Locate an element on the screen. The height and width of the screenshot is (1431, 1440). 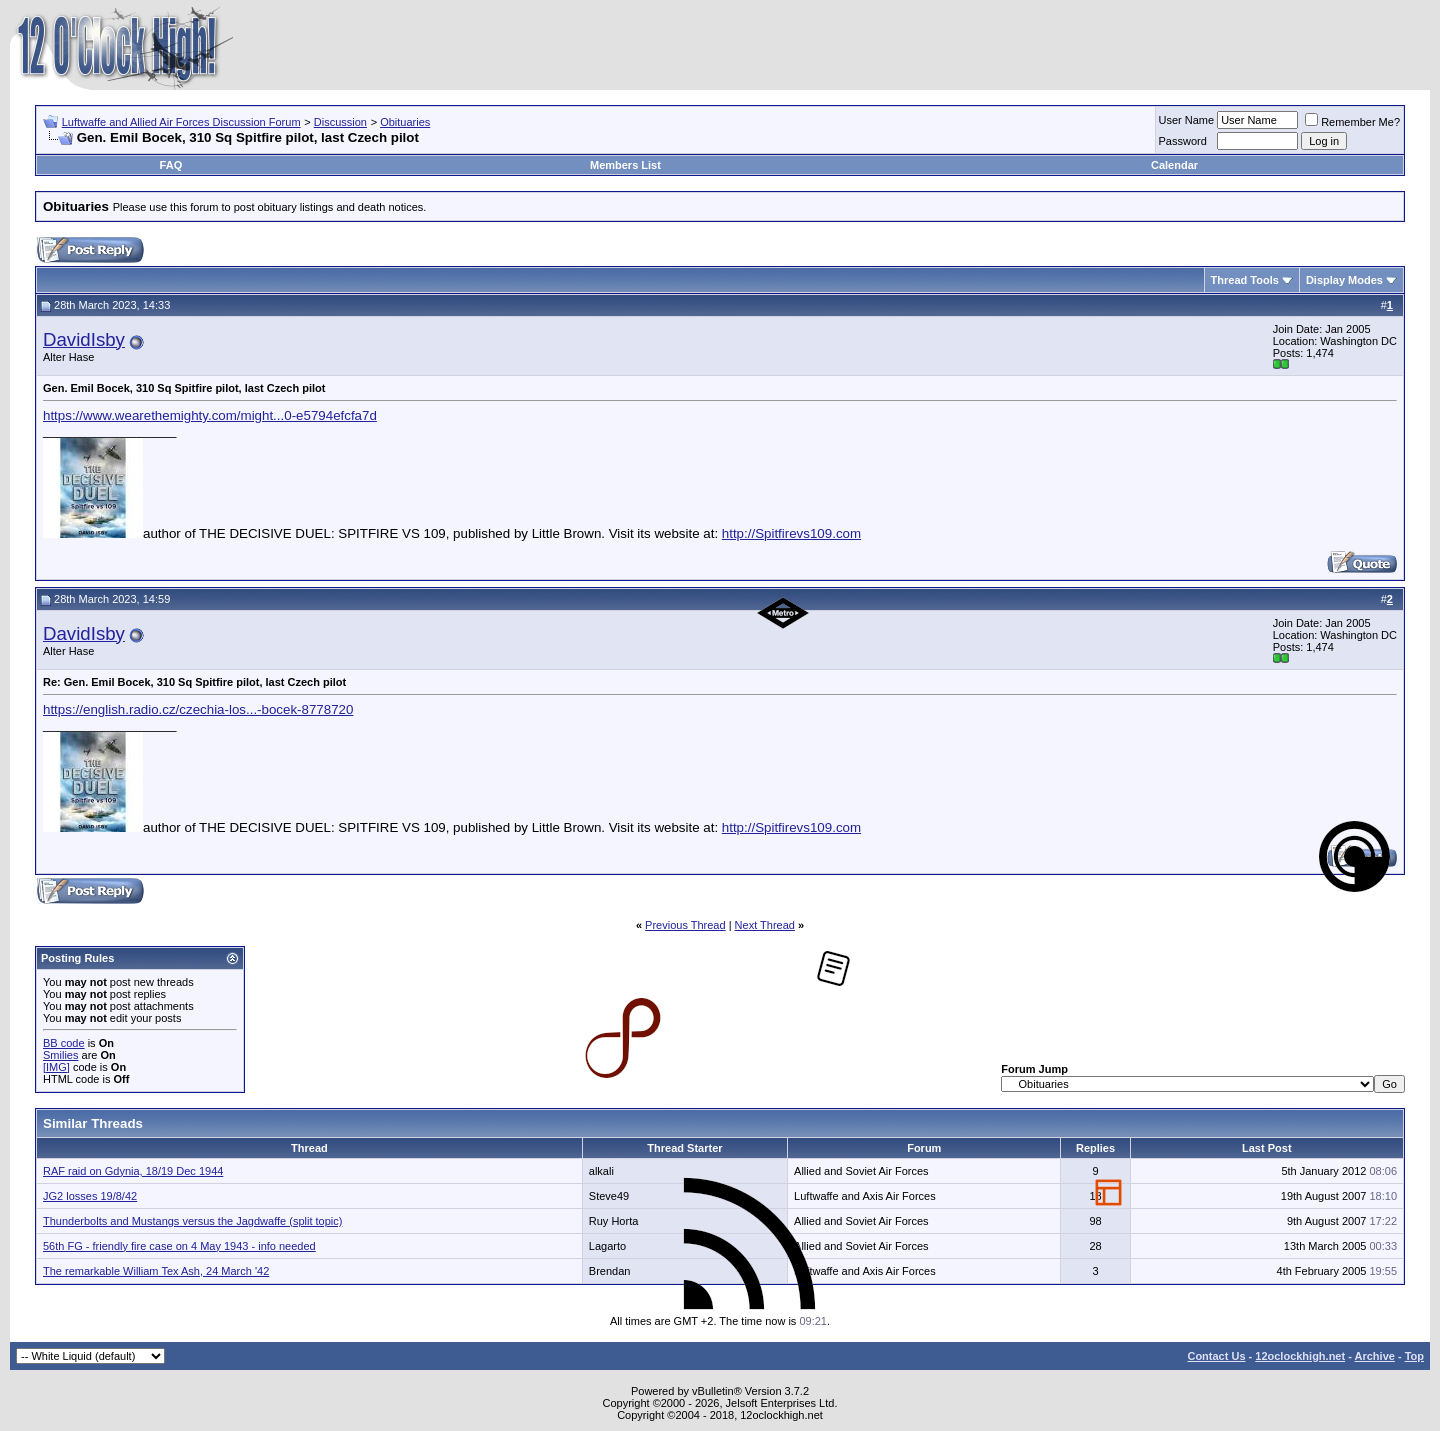
open pocket casts app is located at coordinates (1354, 856).